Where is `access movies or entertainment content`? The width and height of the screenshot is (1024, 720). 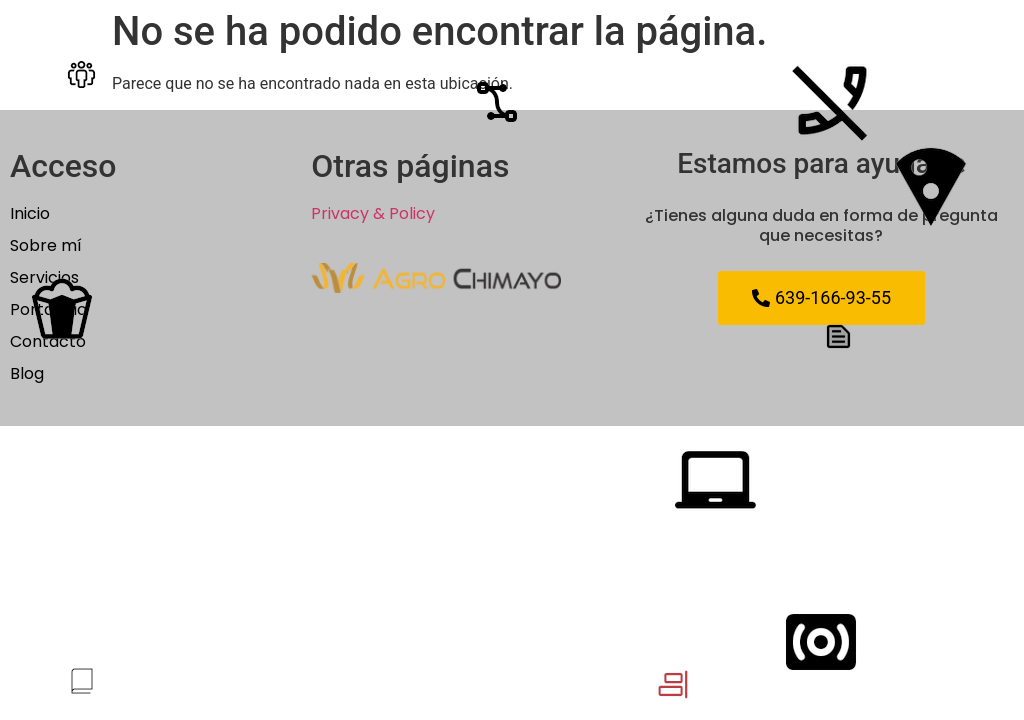
access movies or entertainment content is located at coordinates (62, 311).